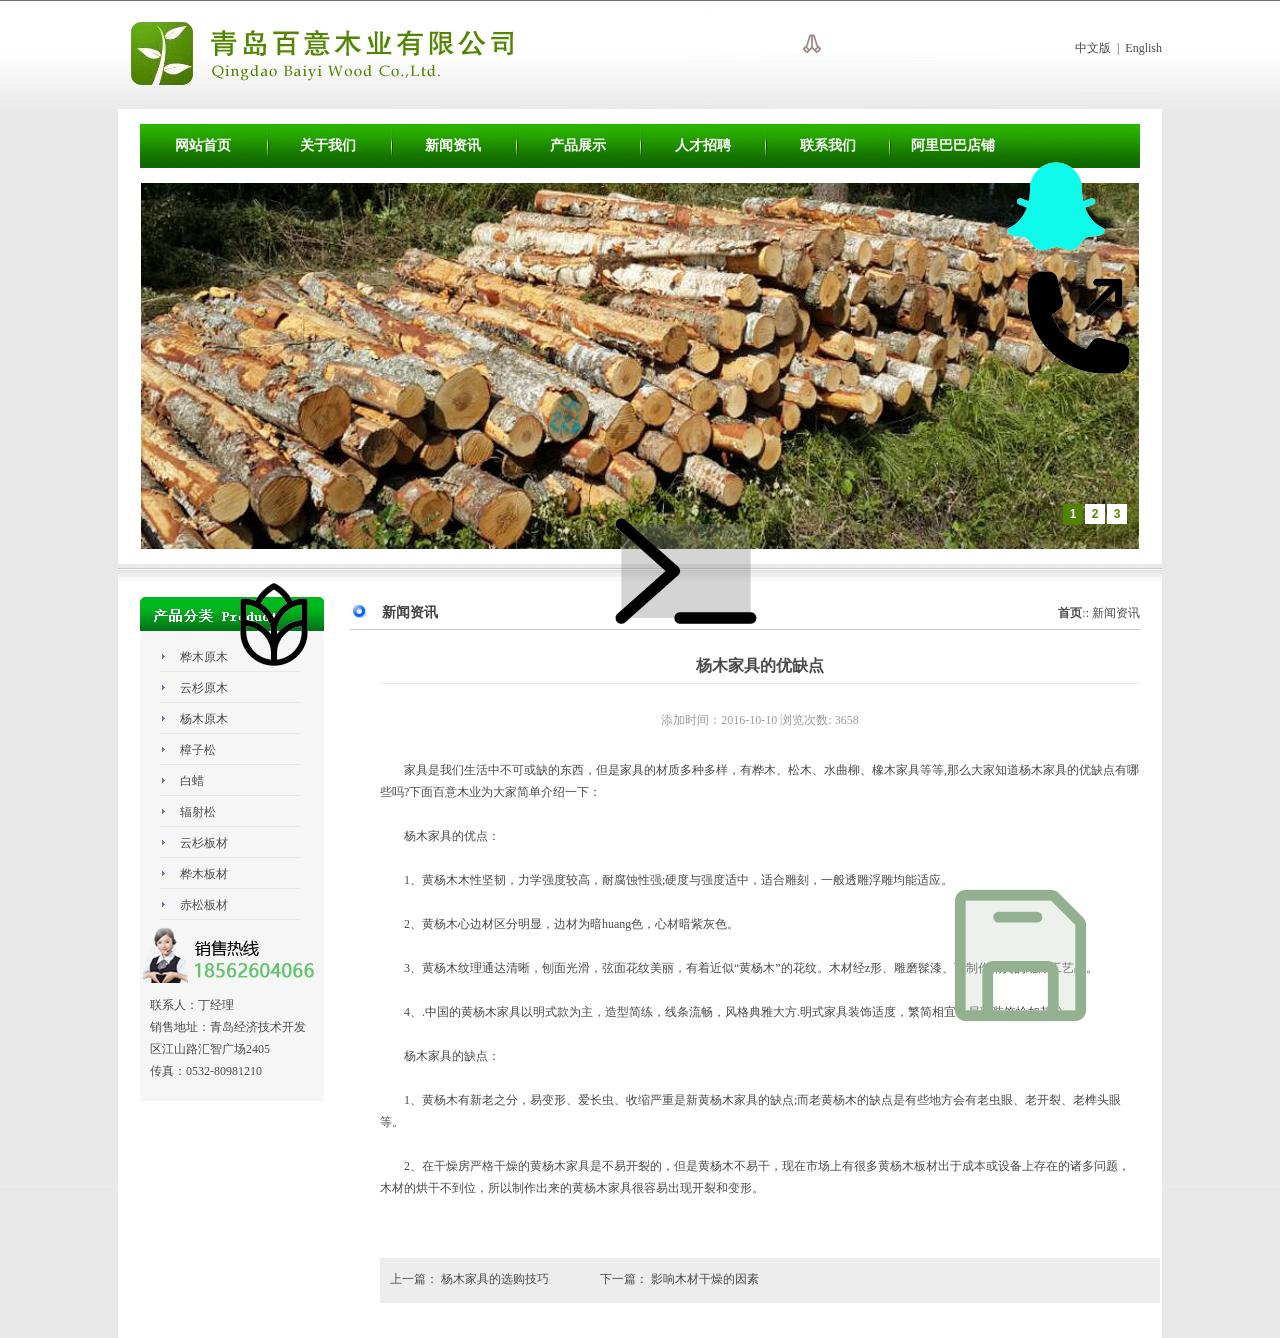 The height and width of the screenshot is (1338, 1280). Describe the element at coordinates (1020, 955) in the screenshot. I see `save current file or document` at that location.